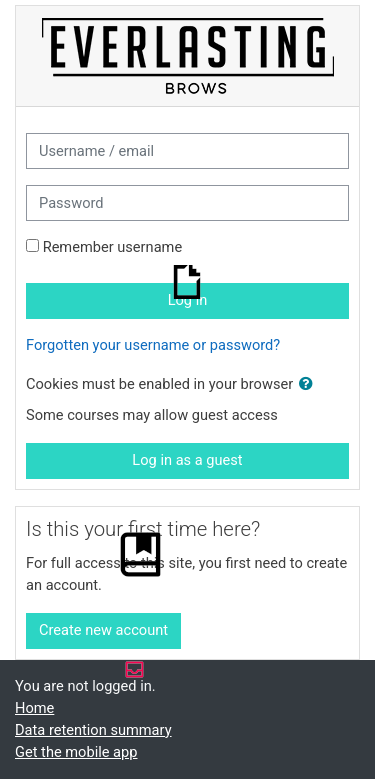 The image size is (375, 779). Describe the element at coordinates (134, 669) in the screenshot. I see `view your inbox` at that location.